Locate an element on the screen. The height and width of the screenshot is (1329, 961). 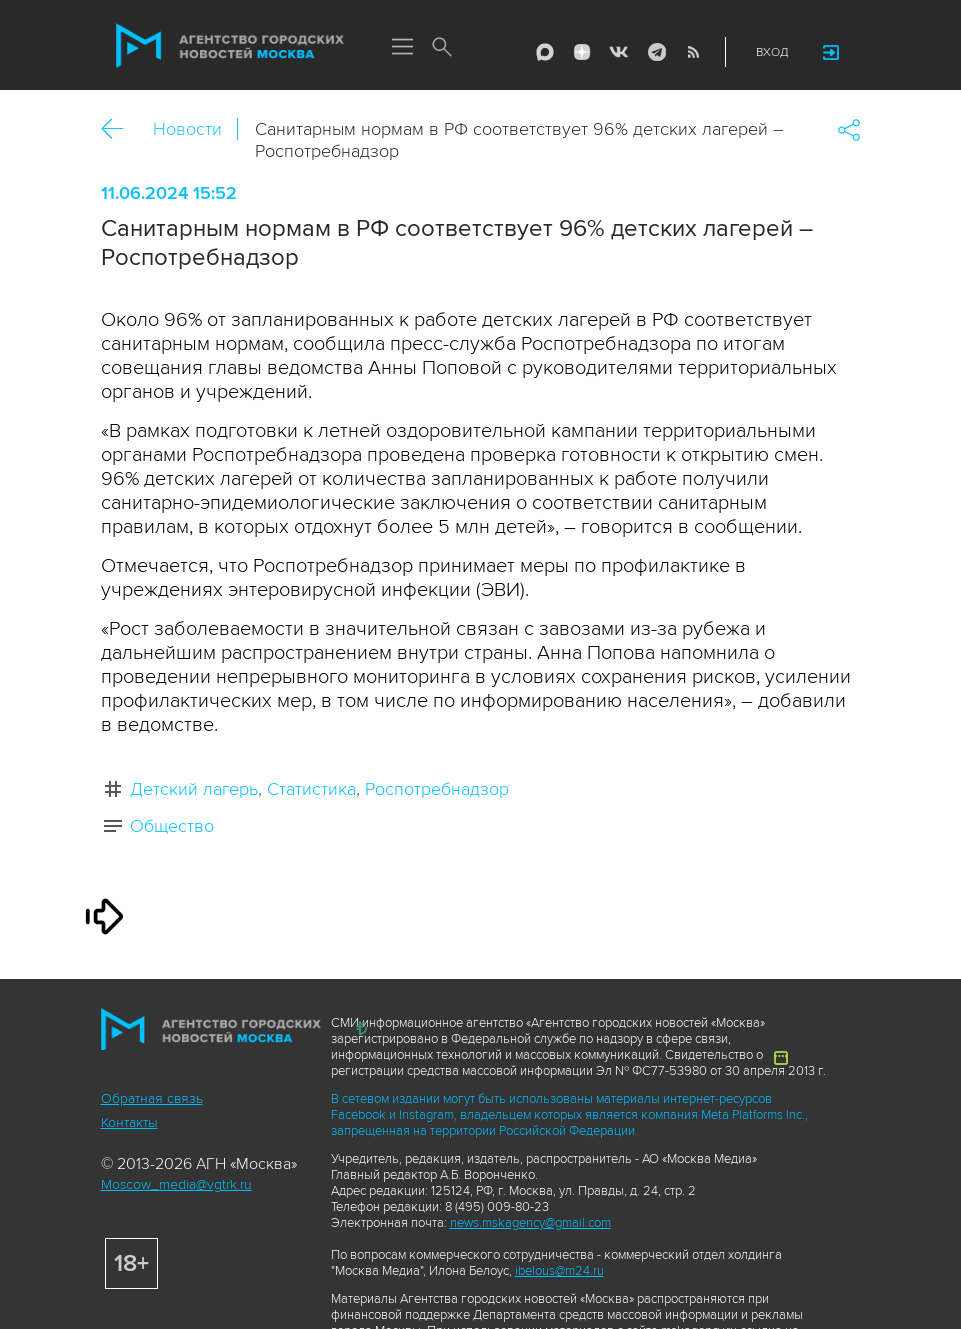
skip to end or jump forward is located at coordinates (103, 916).